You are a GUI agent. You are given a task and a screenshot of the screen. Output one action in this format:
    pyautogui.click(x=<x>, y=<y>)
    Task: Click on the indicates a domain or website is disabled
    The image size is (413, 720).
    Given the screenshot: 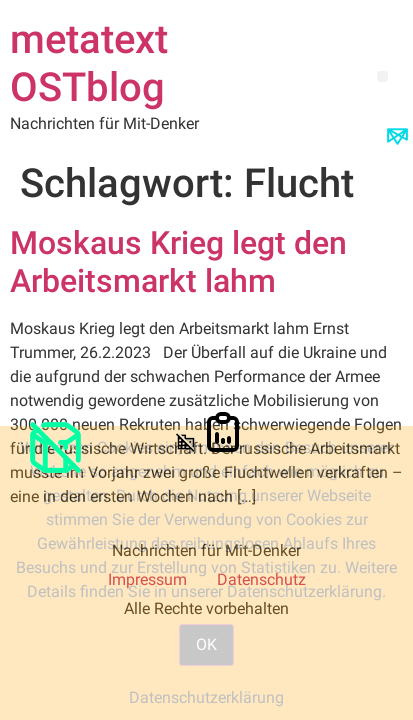 What is the action you would take?
    pyautogui.click(x=186, y=442)
    